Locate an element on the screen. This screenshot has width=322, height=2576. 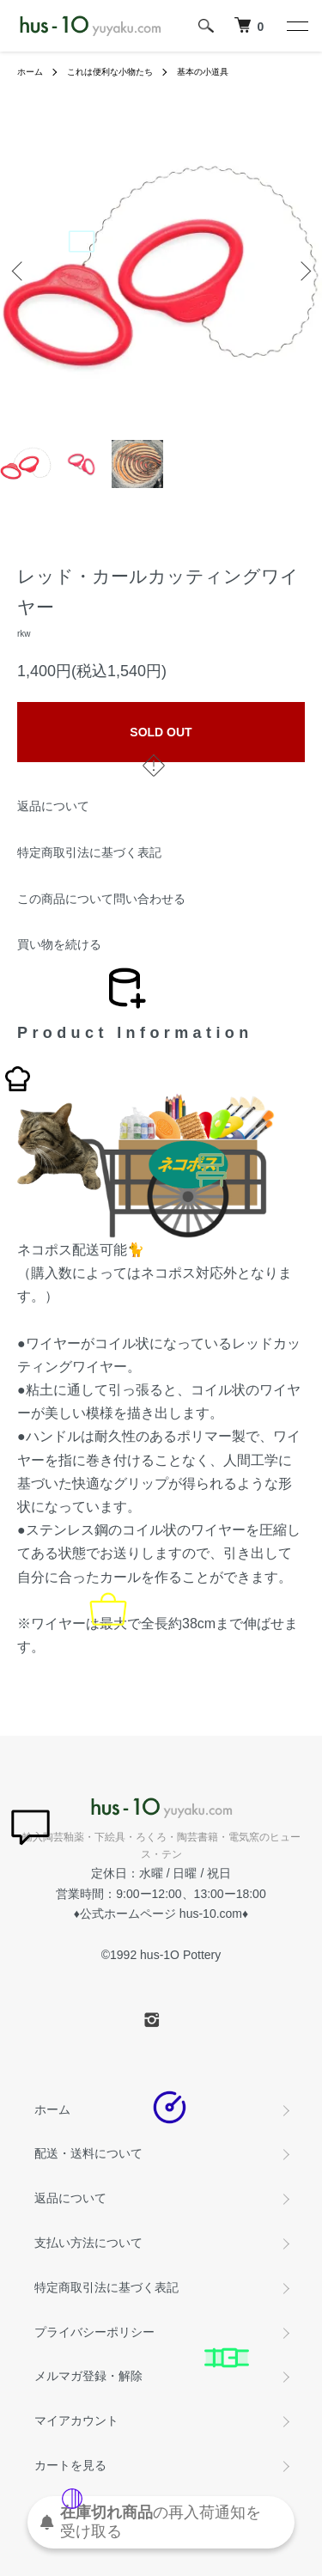
open comments section is located at coordinates (30, 1826).